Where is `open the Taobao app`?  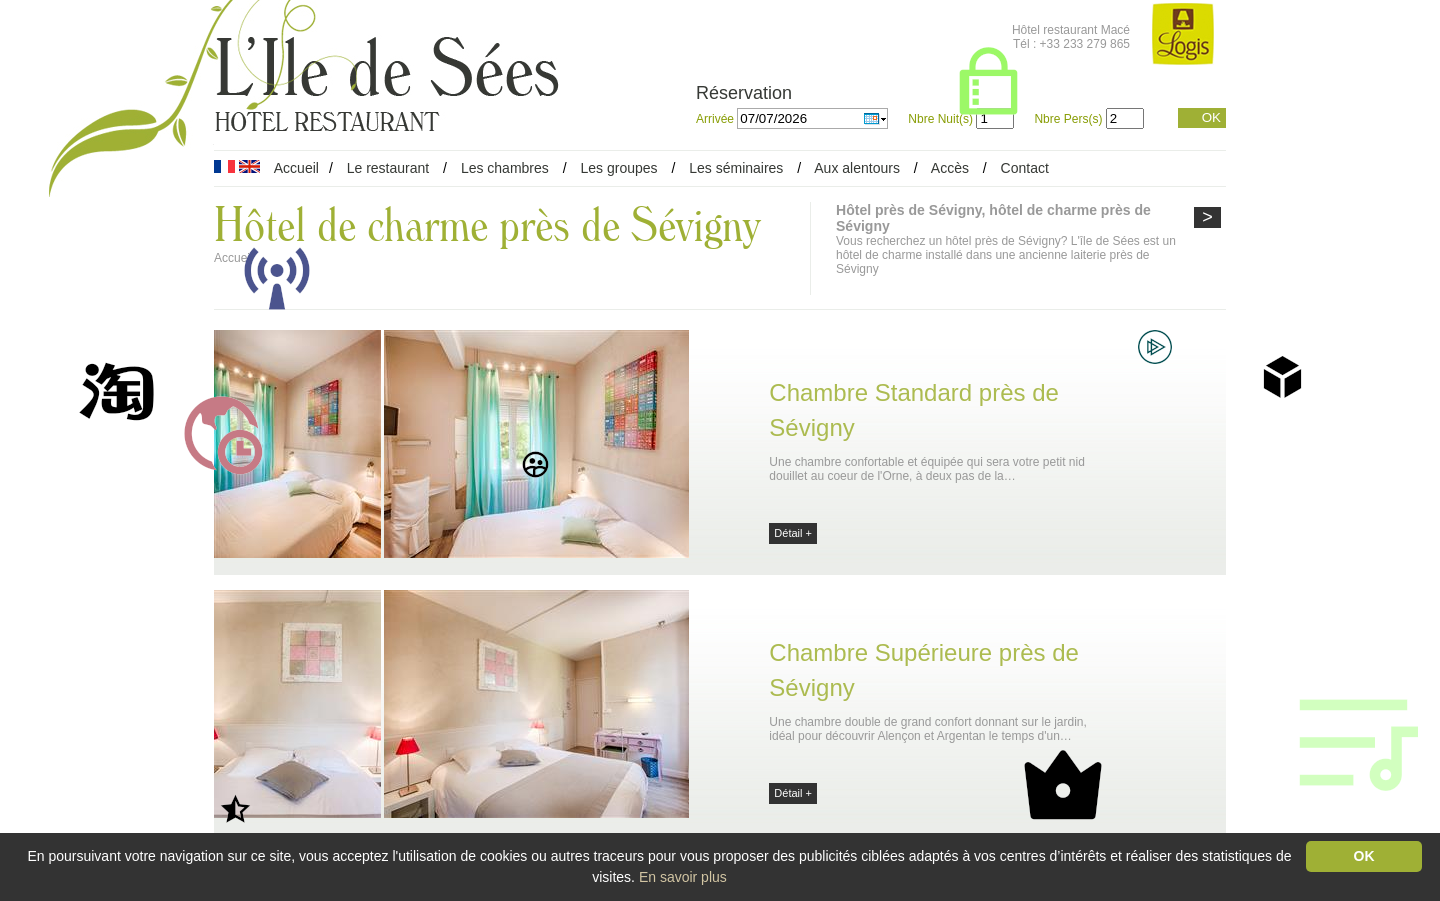 open the Taobao app is located at coordinates (116, 391).